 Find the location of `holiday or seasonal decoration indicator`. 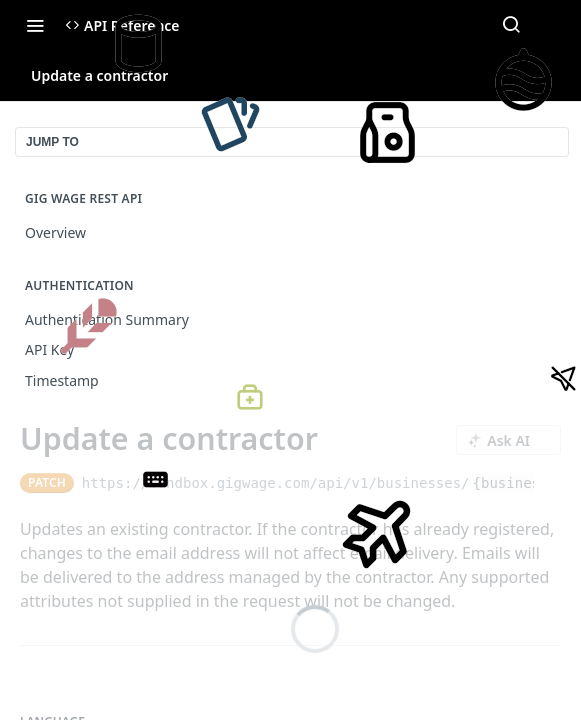

holiday or seasonal decoration indicator is located at coordinates (523, 79).